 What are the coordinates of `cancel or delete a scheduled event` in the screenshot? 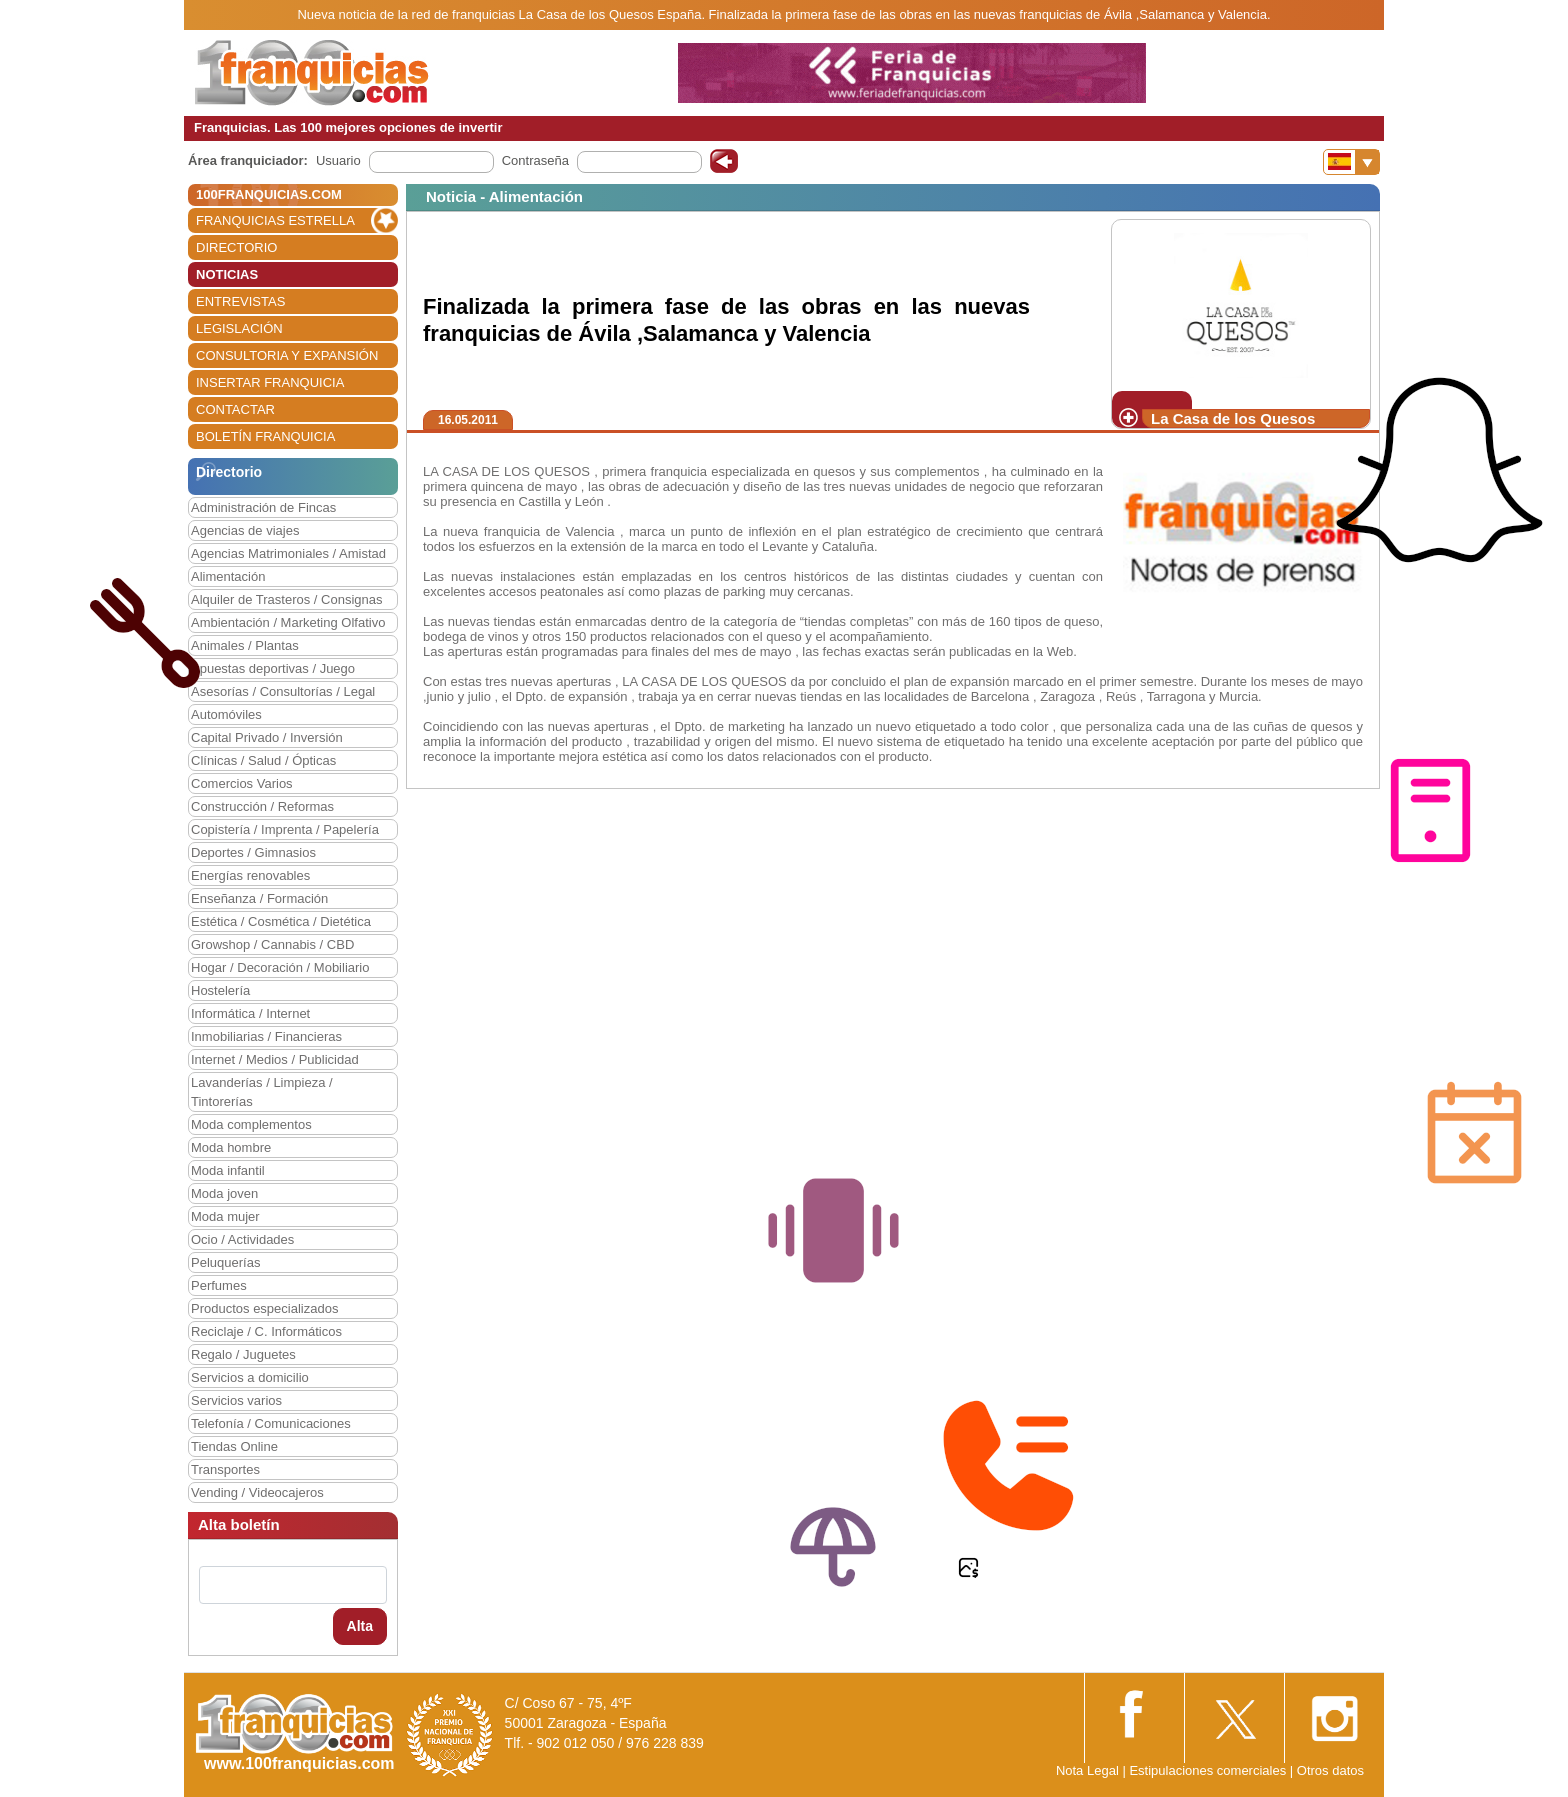 It's located at (1474, 1136).